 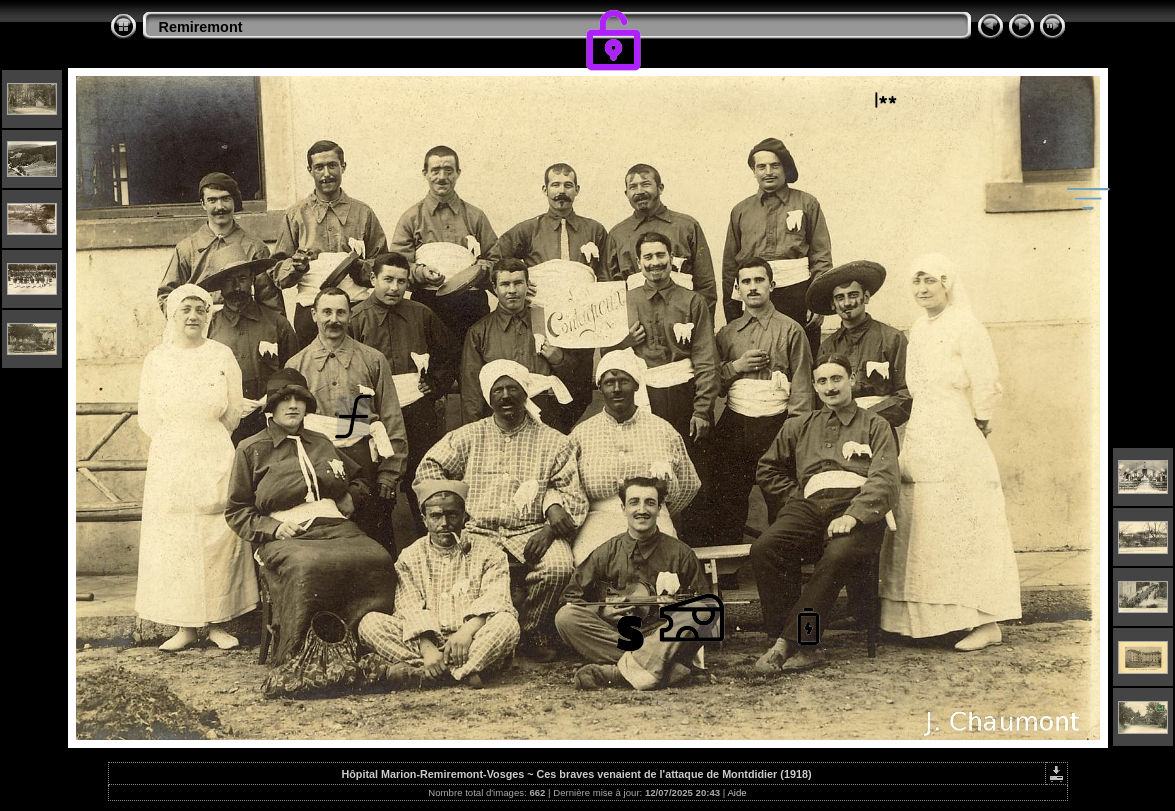 I want to click on enter or view password field, so click(x=885, y=100).